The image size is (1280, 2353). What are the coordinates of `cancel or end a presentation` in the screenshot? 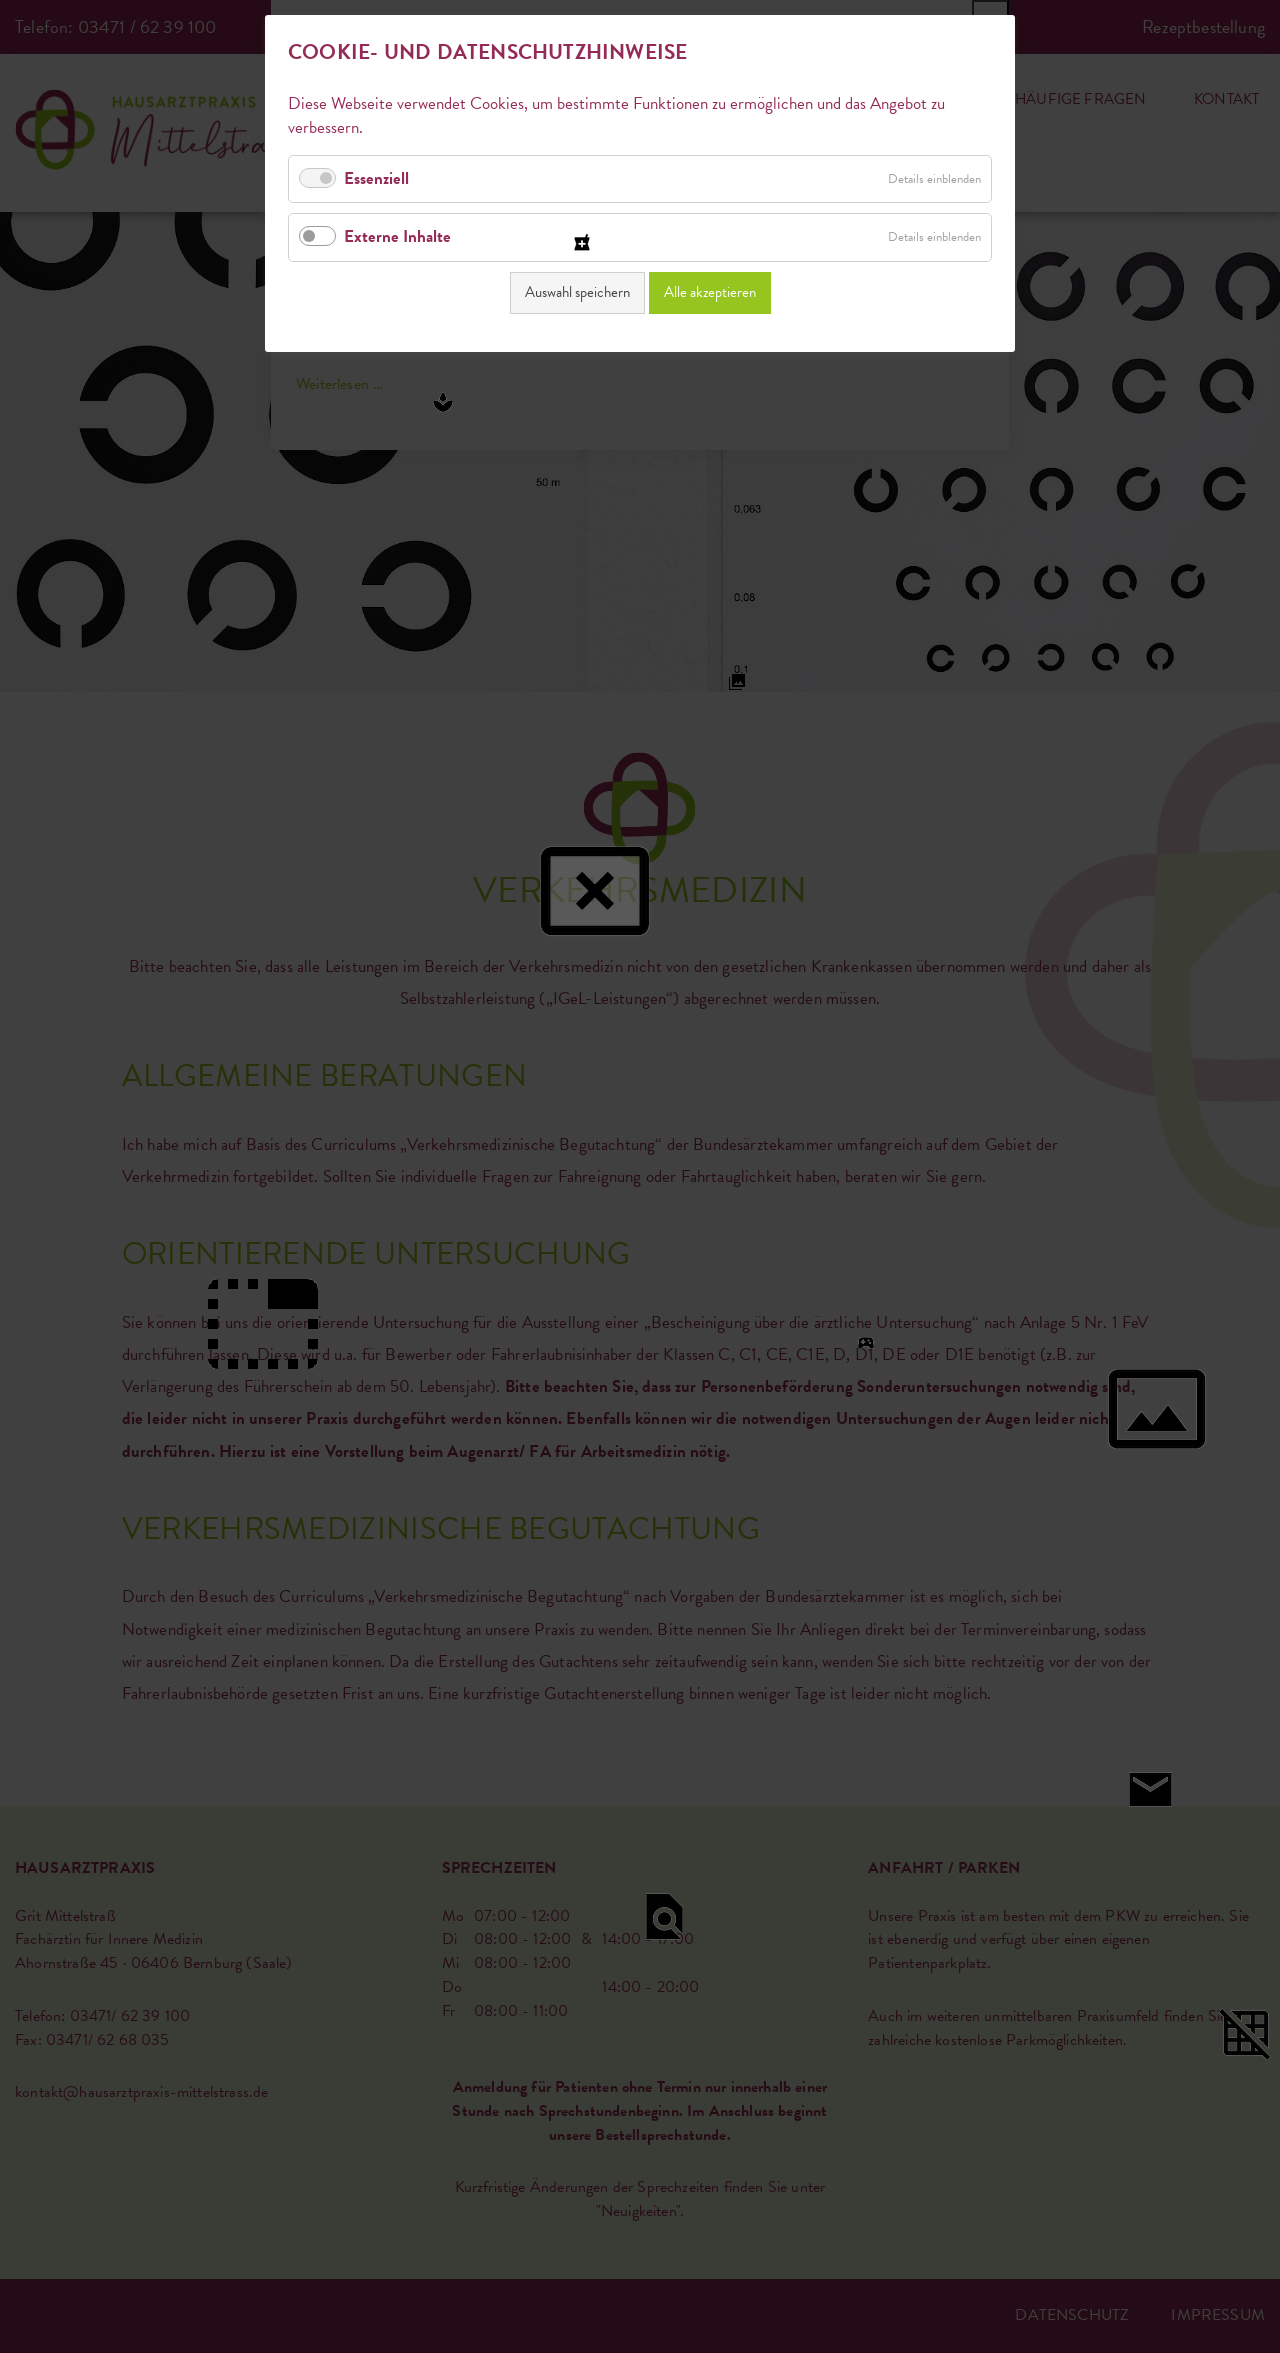 It's located at (595, 891).